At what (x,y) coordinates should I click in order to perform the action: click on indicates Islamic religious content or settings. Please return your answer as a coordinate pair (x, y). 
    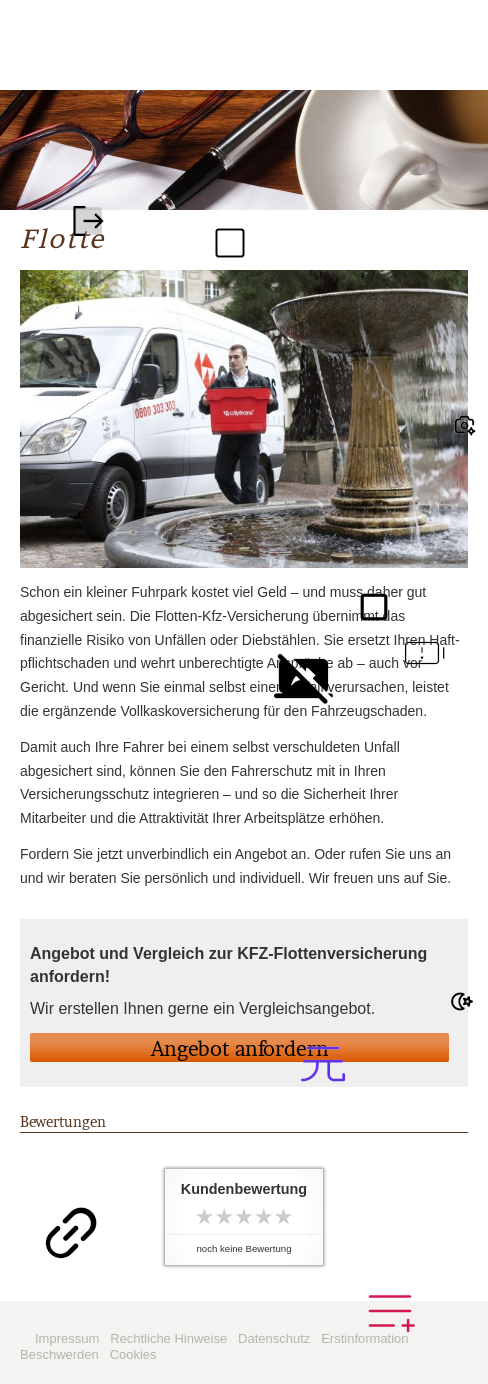
    Looking at the image, I should click on (461, 1001).